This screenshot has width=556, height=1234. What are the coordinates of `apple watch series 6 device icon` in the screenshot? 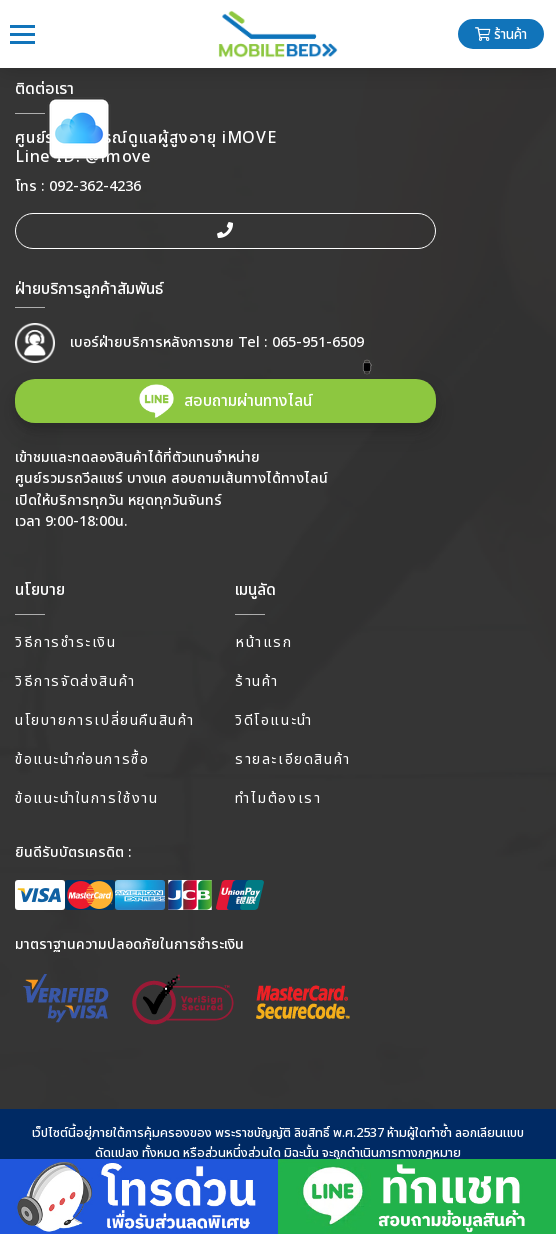 It's located at (367, 367).